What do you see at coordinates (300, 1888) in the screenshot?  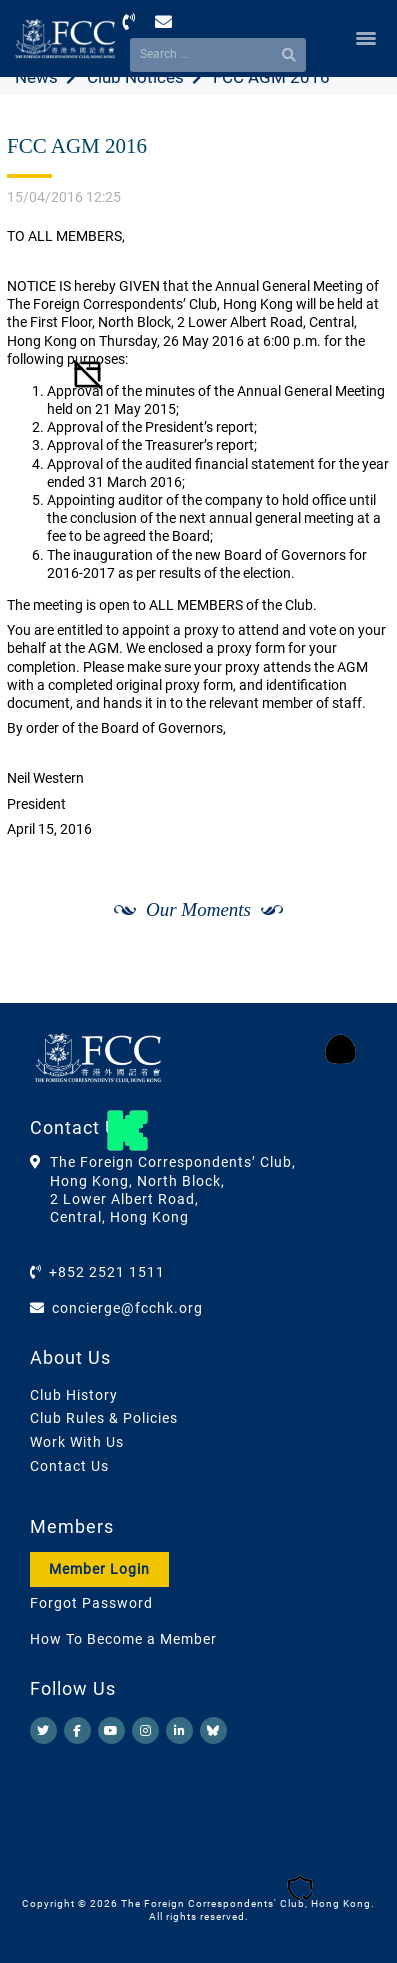 I see `indicates verified or secure status` at bounding box center [300, 1888].